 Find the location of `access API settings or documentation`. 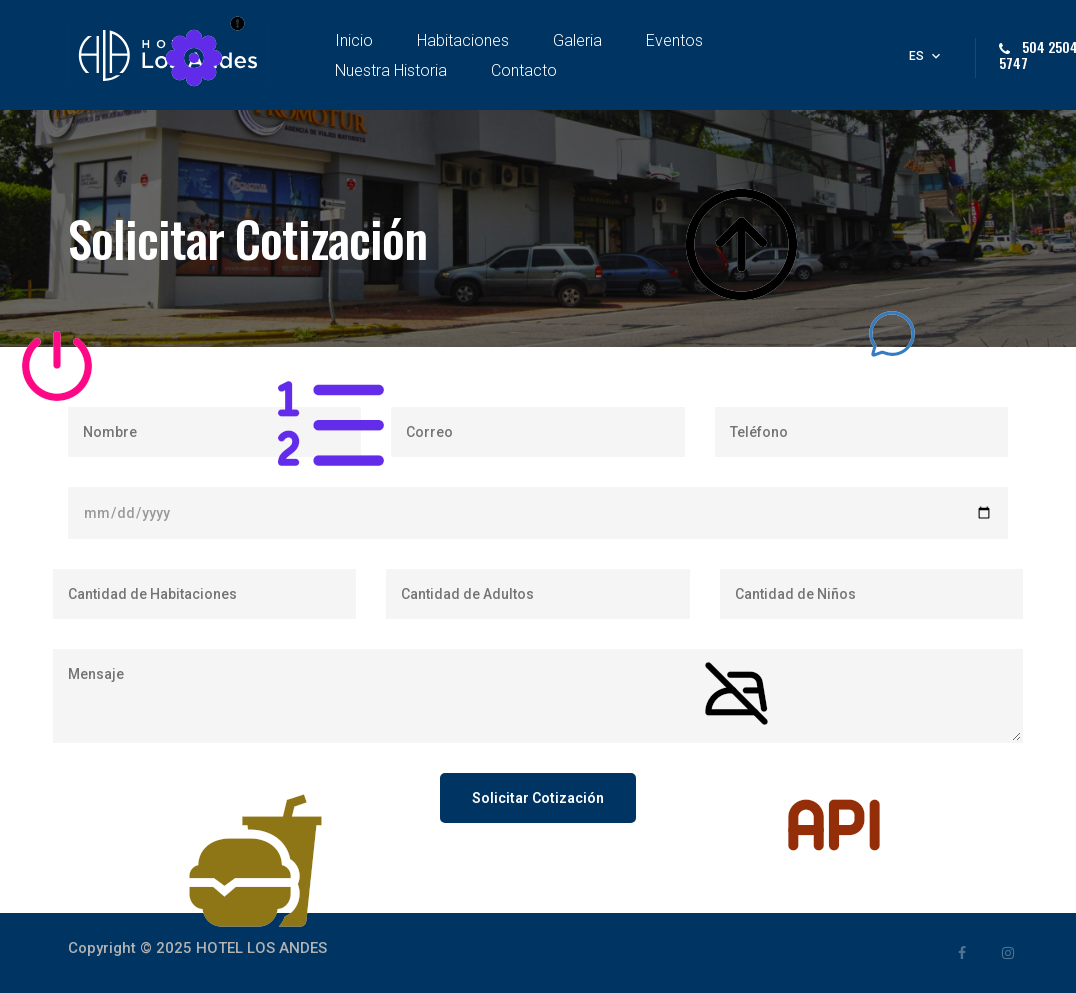

access API settings or documentation is located at coordinates (834, 825).